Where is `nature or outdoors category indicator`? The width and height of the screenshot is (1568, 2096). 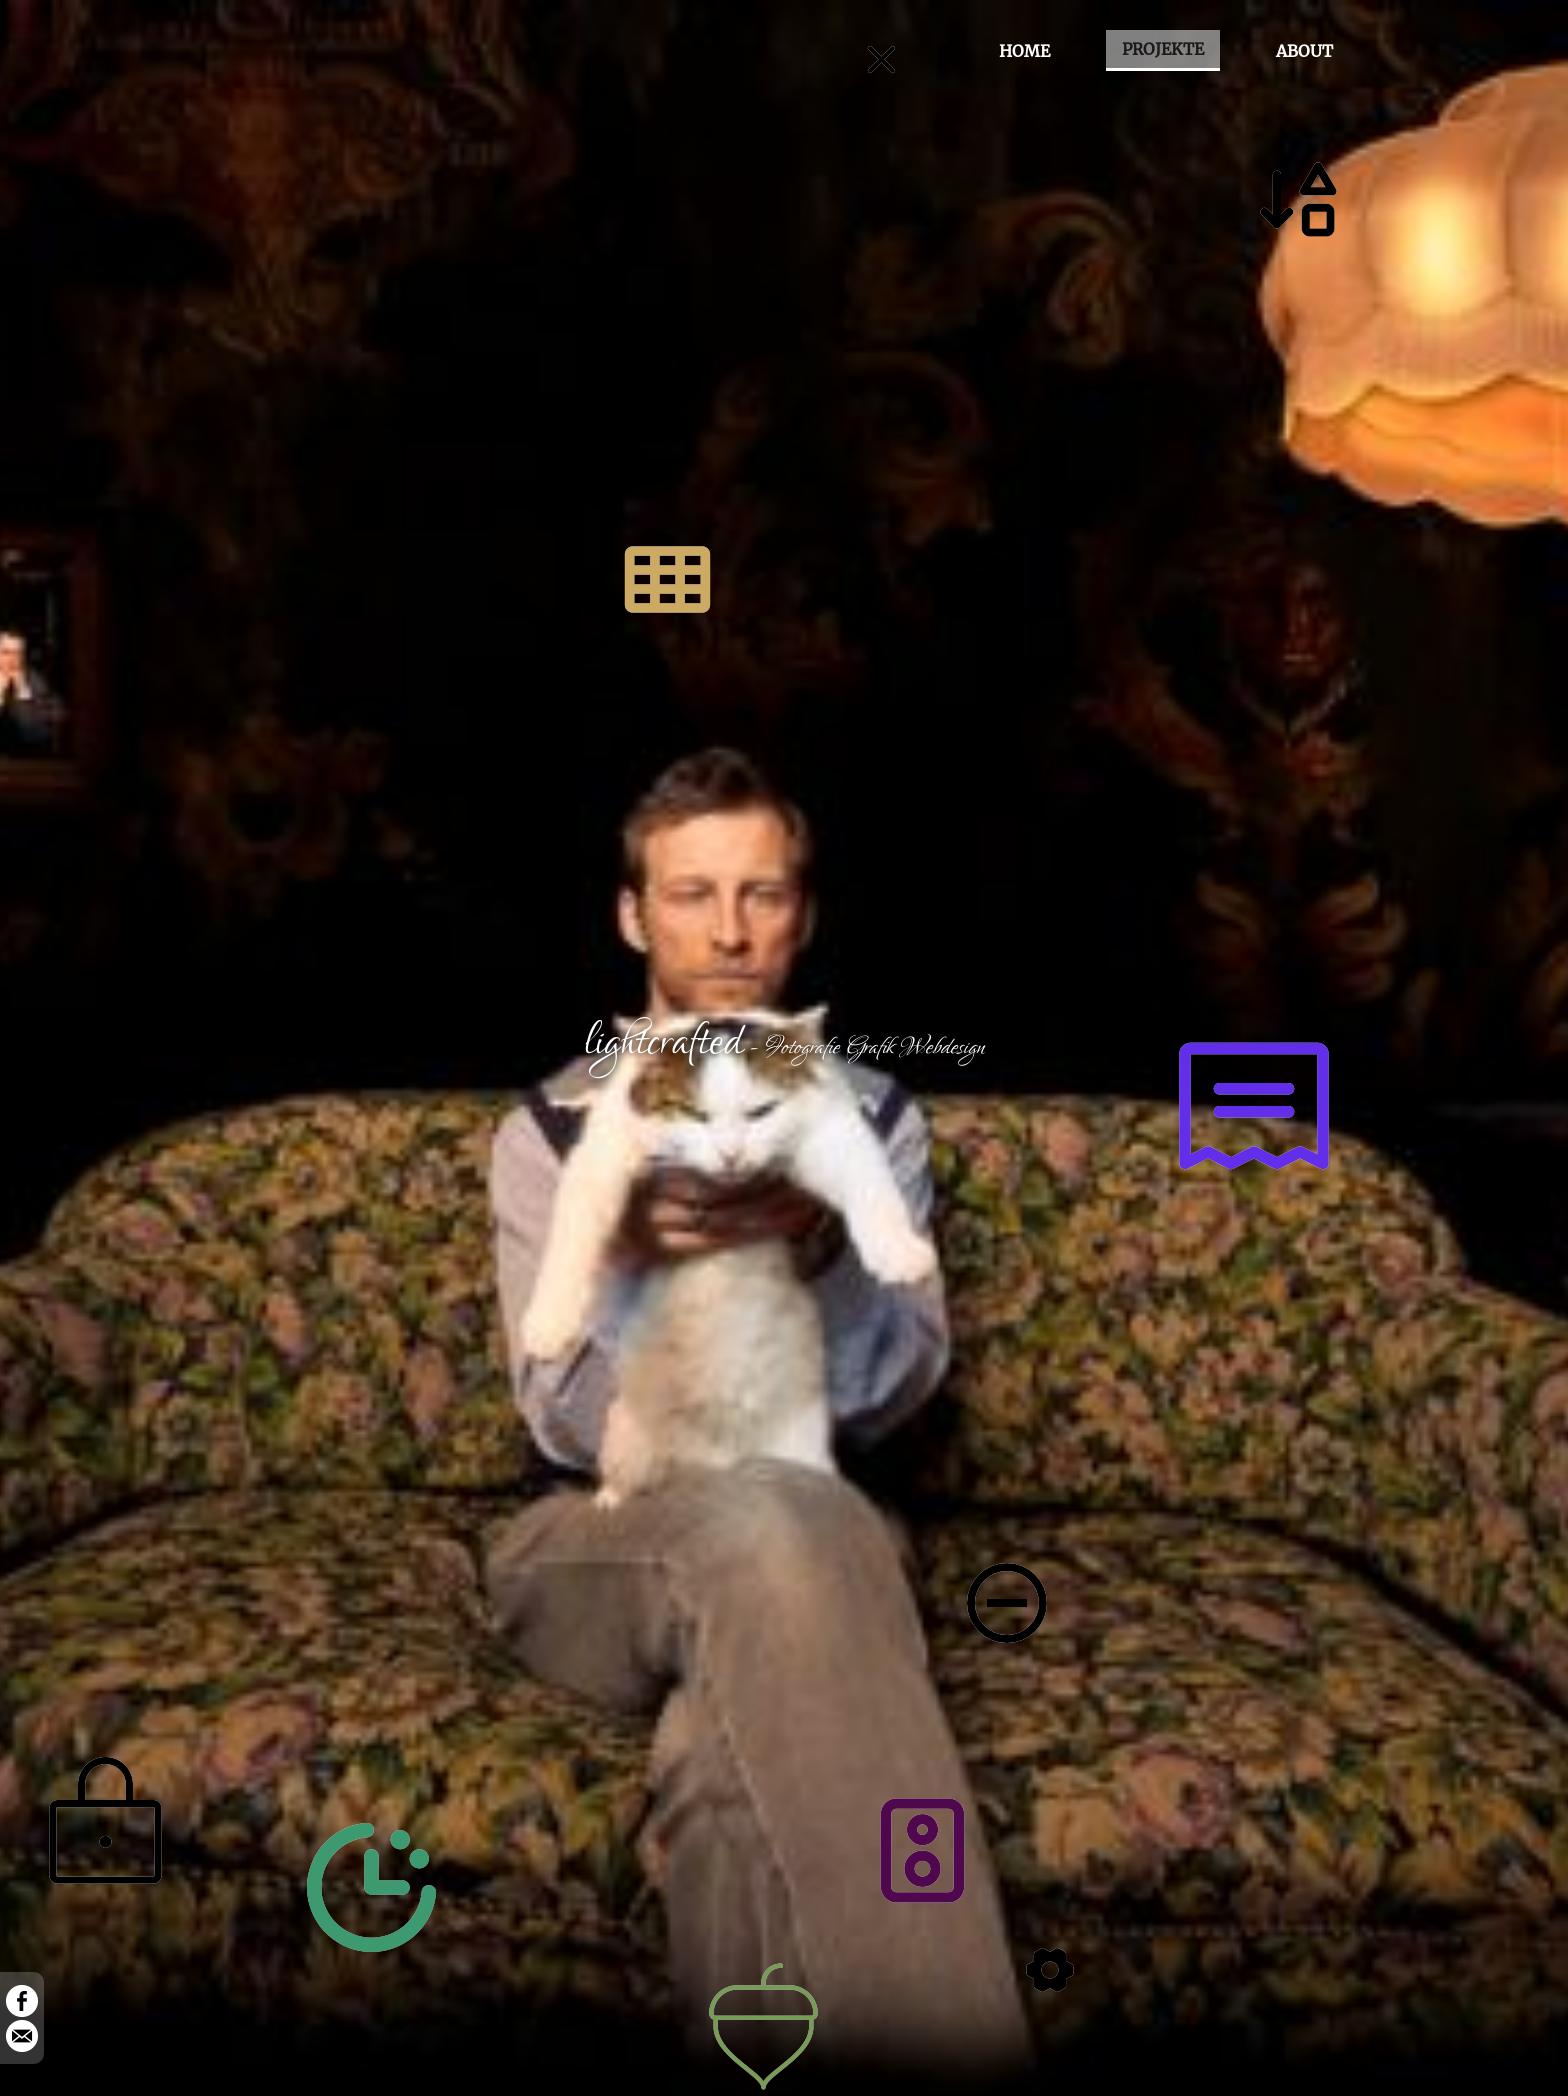 nature or outdoors category indicator is located at coordinates (763, 2026).